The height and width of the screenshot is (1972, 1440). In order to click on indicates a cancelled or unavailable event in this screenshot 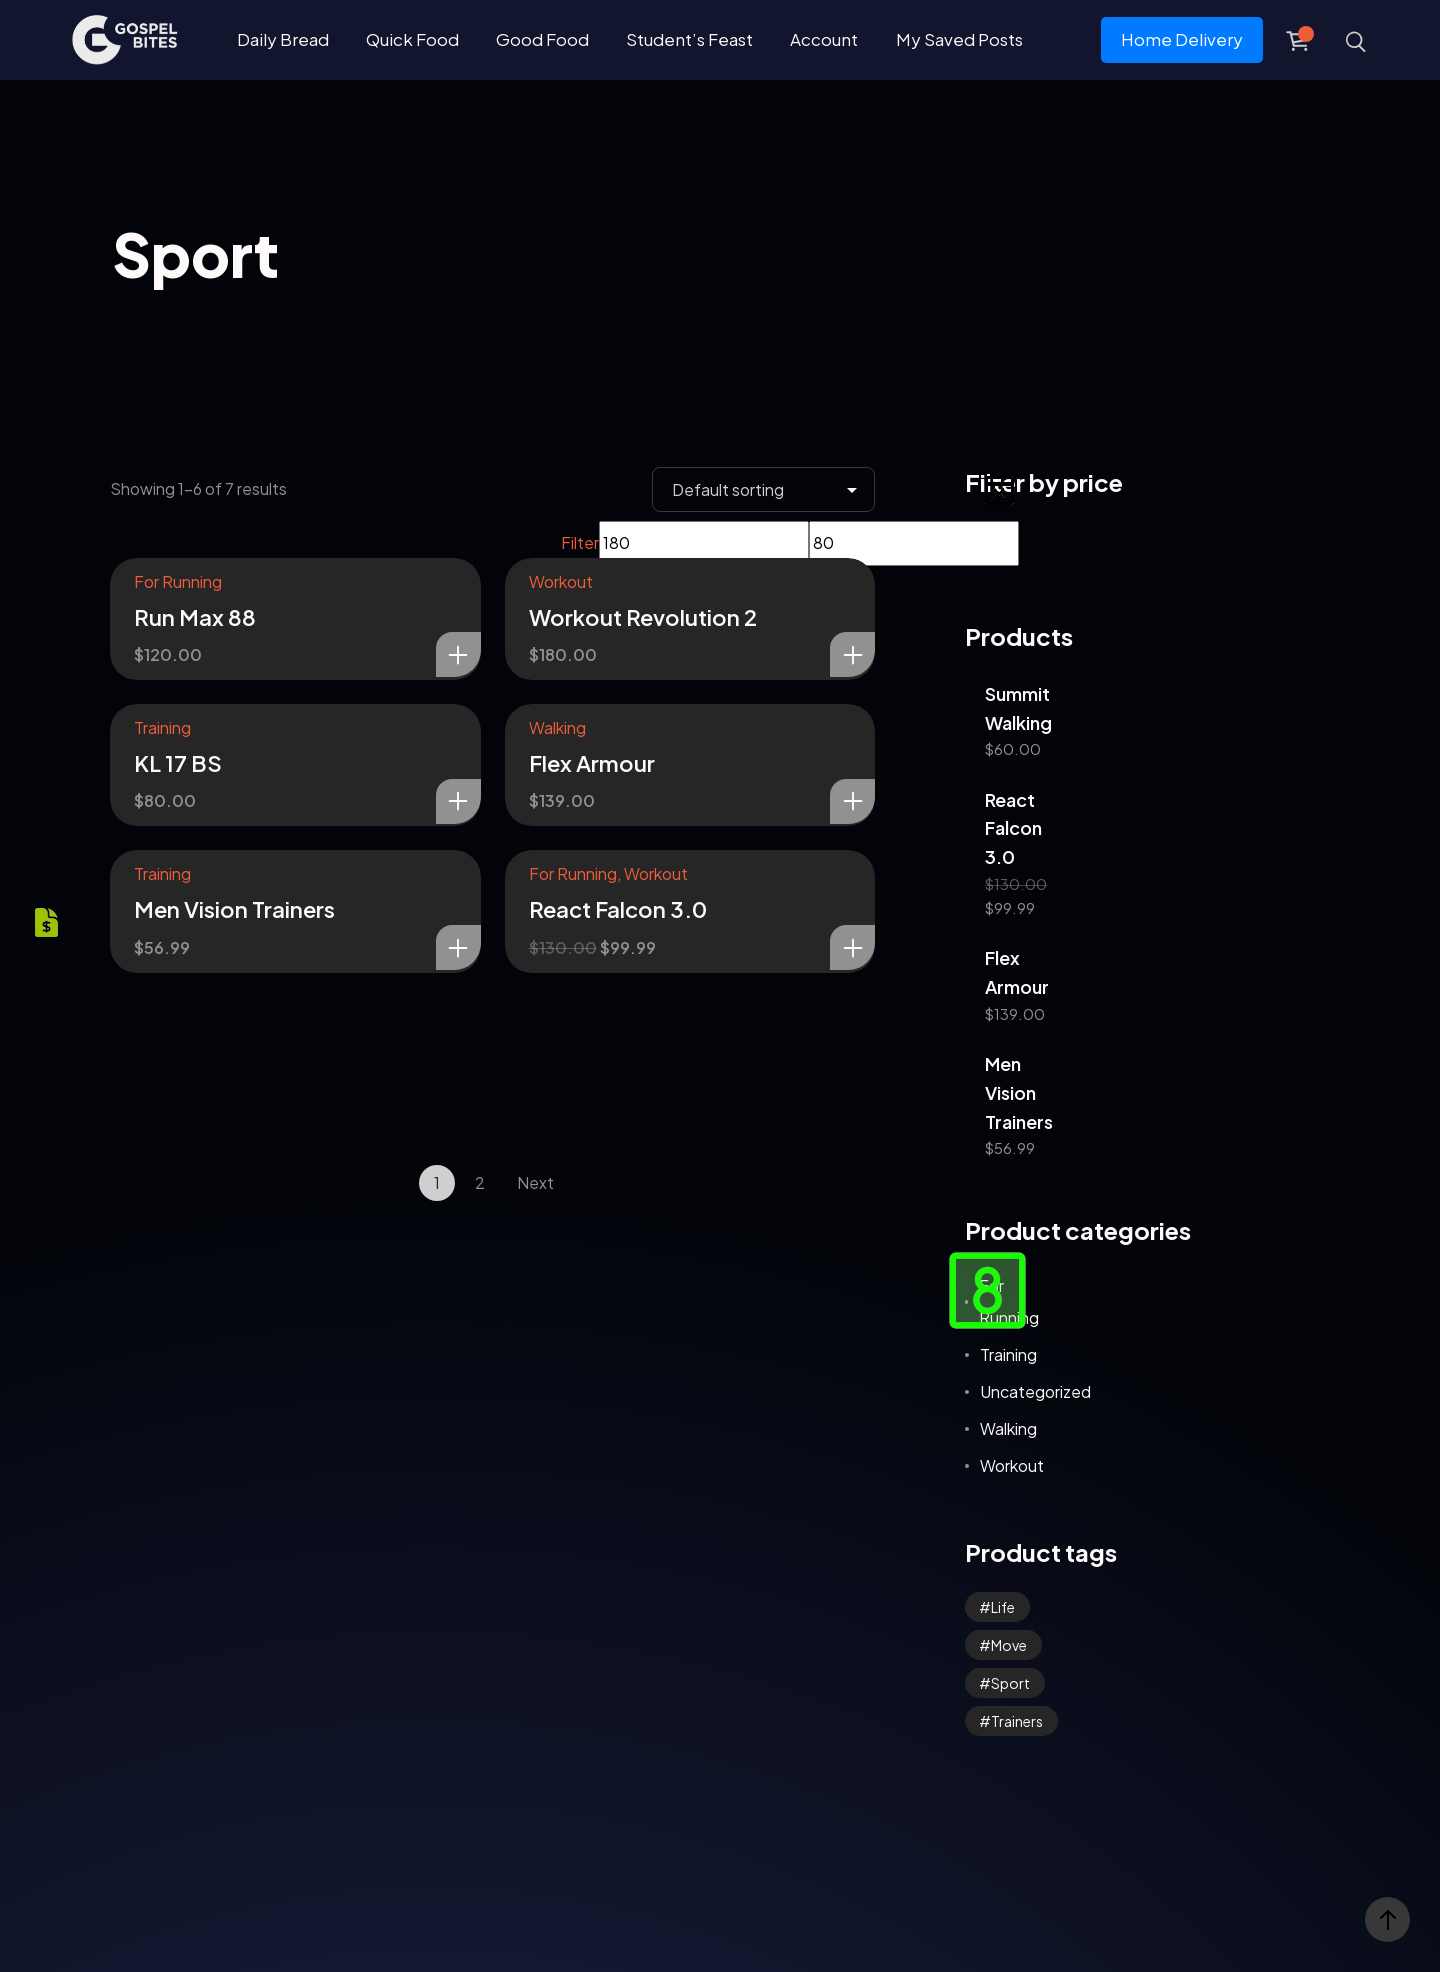, I will do `click(999, 490)`.